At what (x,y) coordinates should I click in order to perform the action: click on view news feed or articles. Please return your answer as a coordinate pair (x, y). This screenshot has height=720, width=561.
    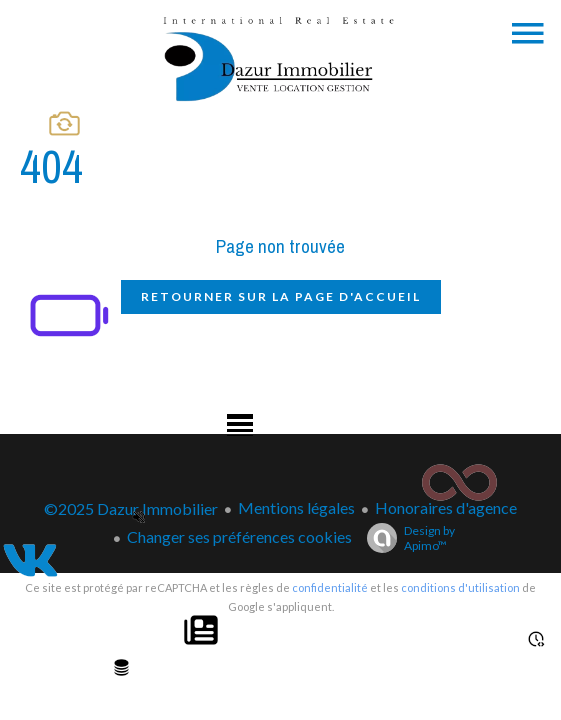
    Looking at the image, I should click on (201, 630).